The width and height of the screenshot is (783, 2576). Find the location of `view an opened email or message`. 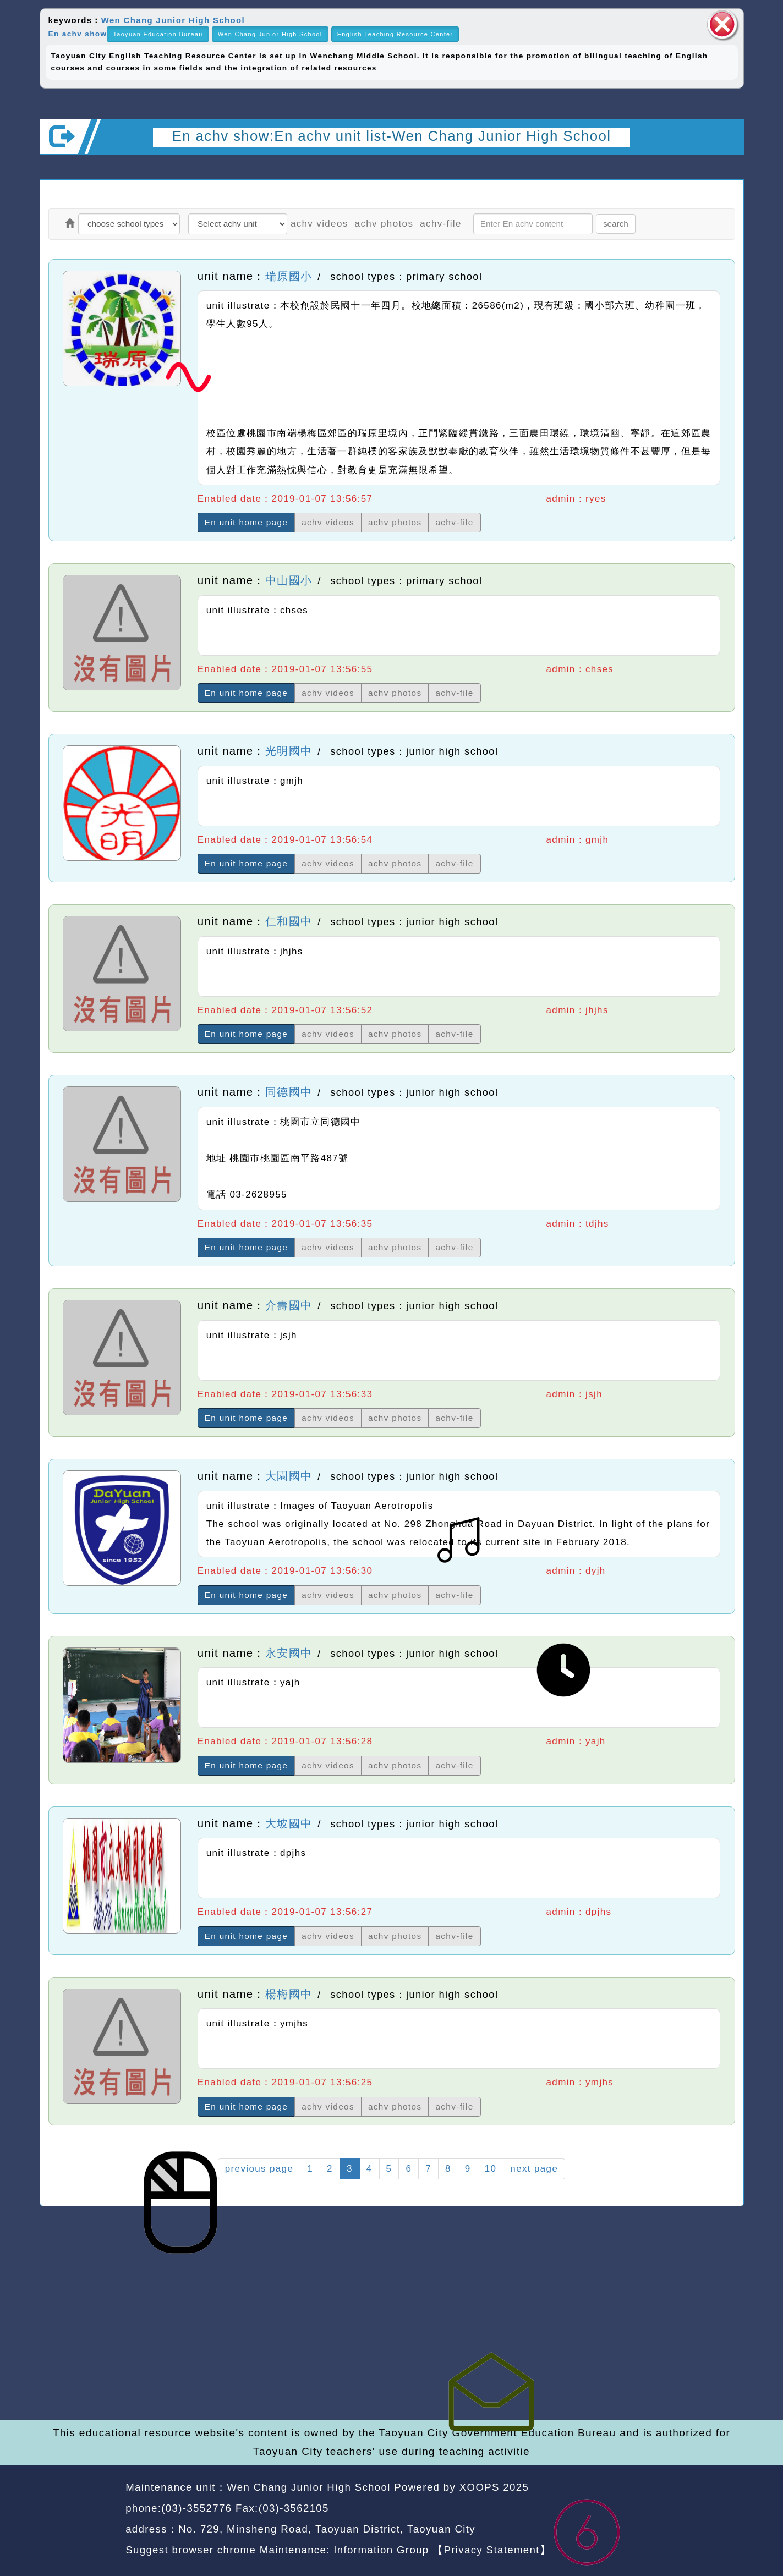

view an opened email or message is located at coordinates (491, 2395).